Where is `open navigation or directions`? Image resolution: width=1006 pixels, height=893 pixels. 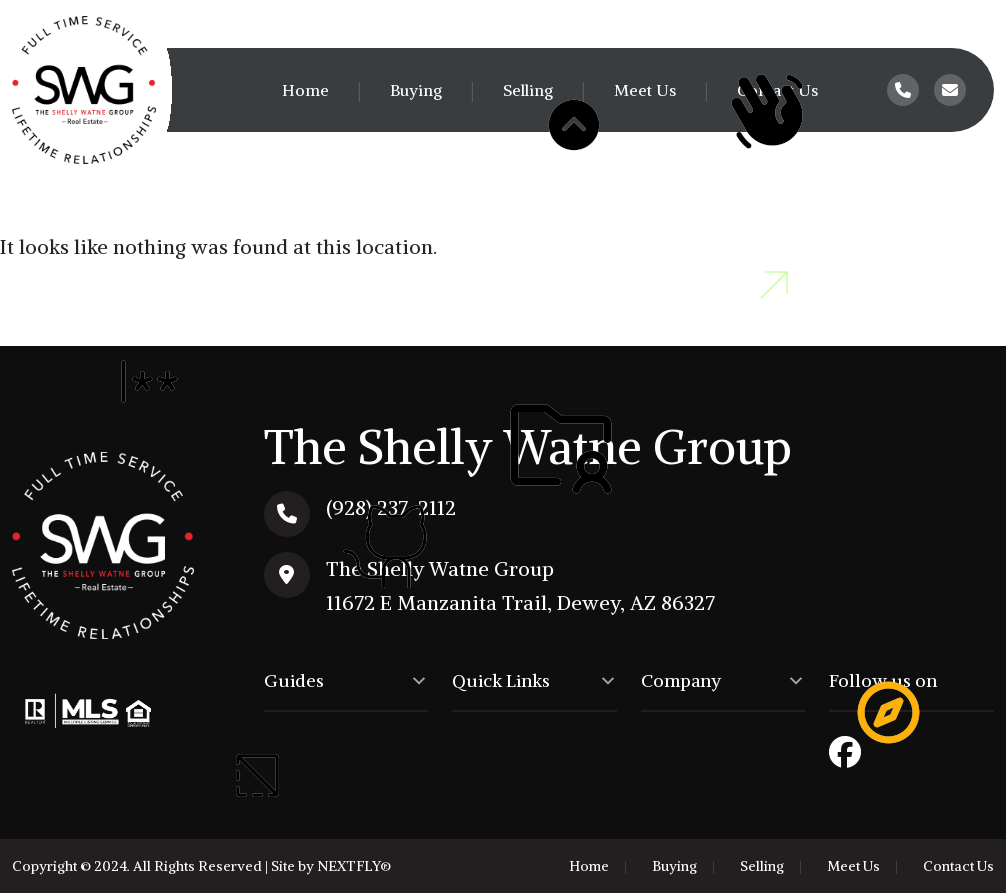 open navigation or directions is located at coordinates (888, 712).